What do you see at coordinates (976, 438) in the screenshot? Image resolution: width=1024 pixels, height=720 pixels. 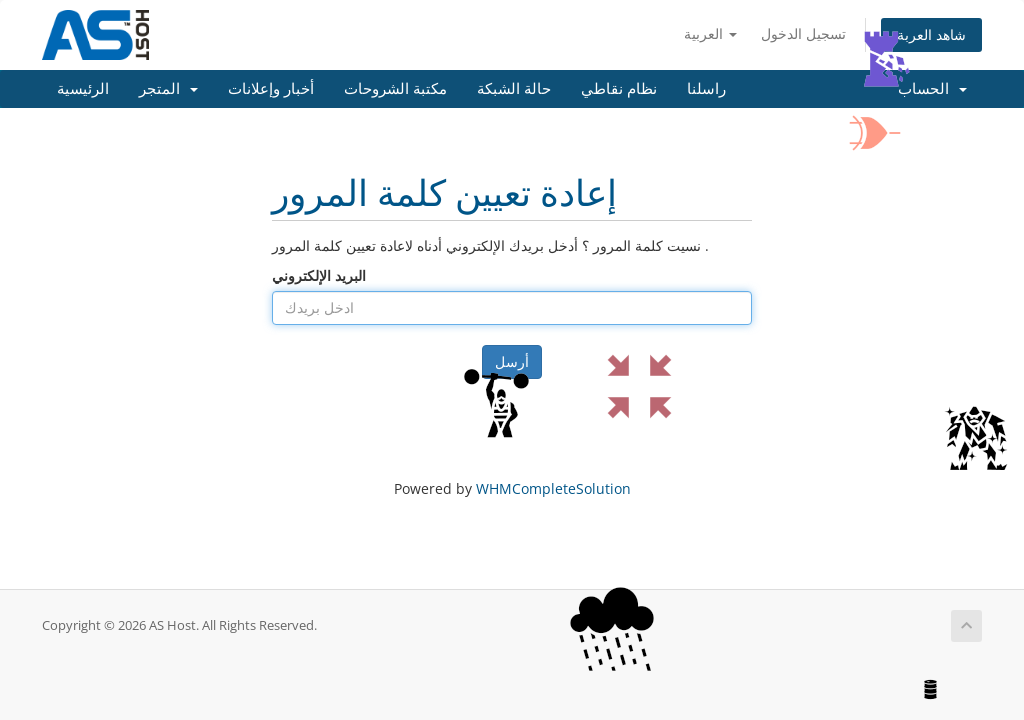 I see `ice golem character or unit in a game` at bounding box center [976, 438].